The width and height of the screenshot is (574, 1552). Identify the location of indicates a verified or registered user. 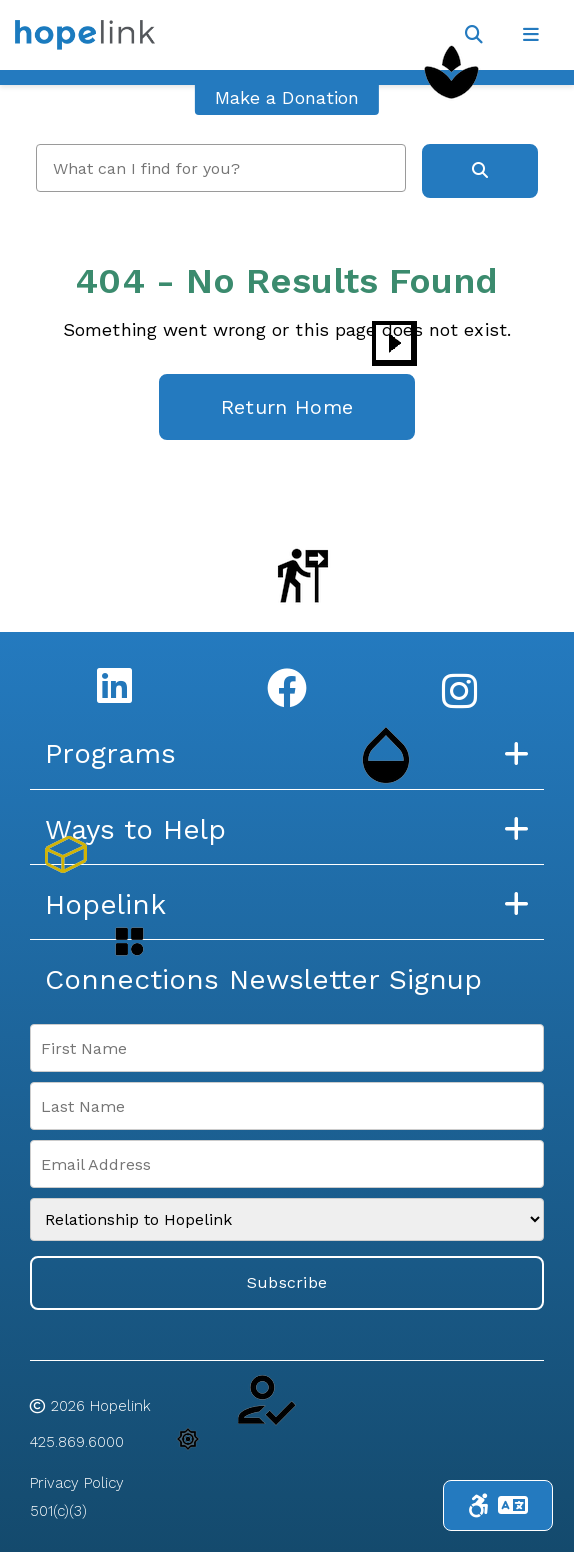
(265, 1399).